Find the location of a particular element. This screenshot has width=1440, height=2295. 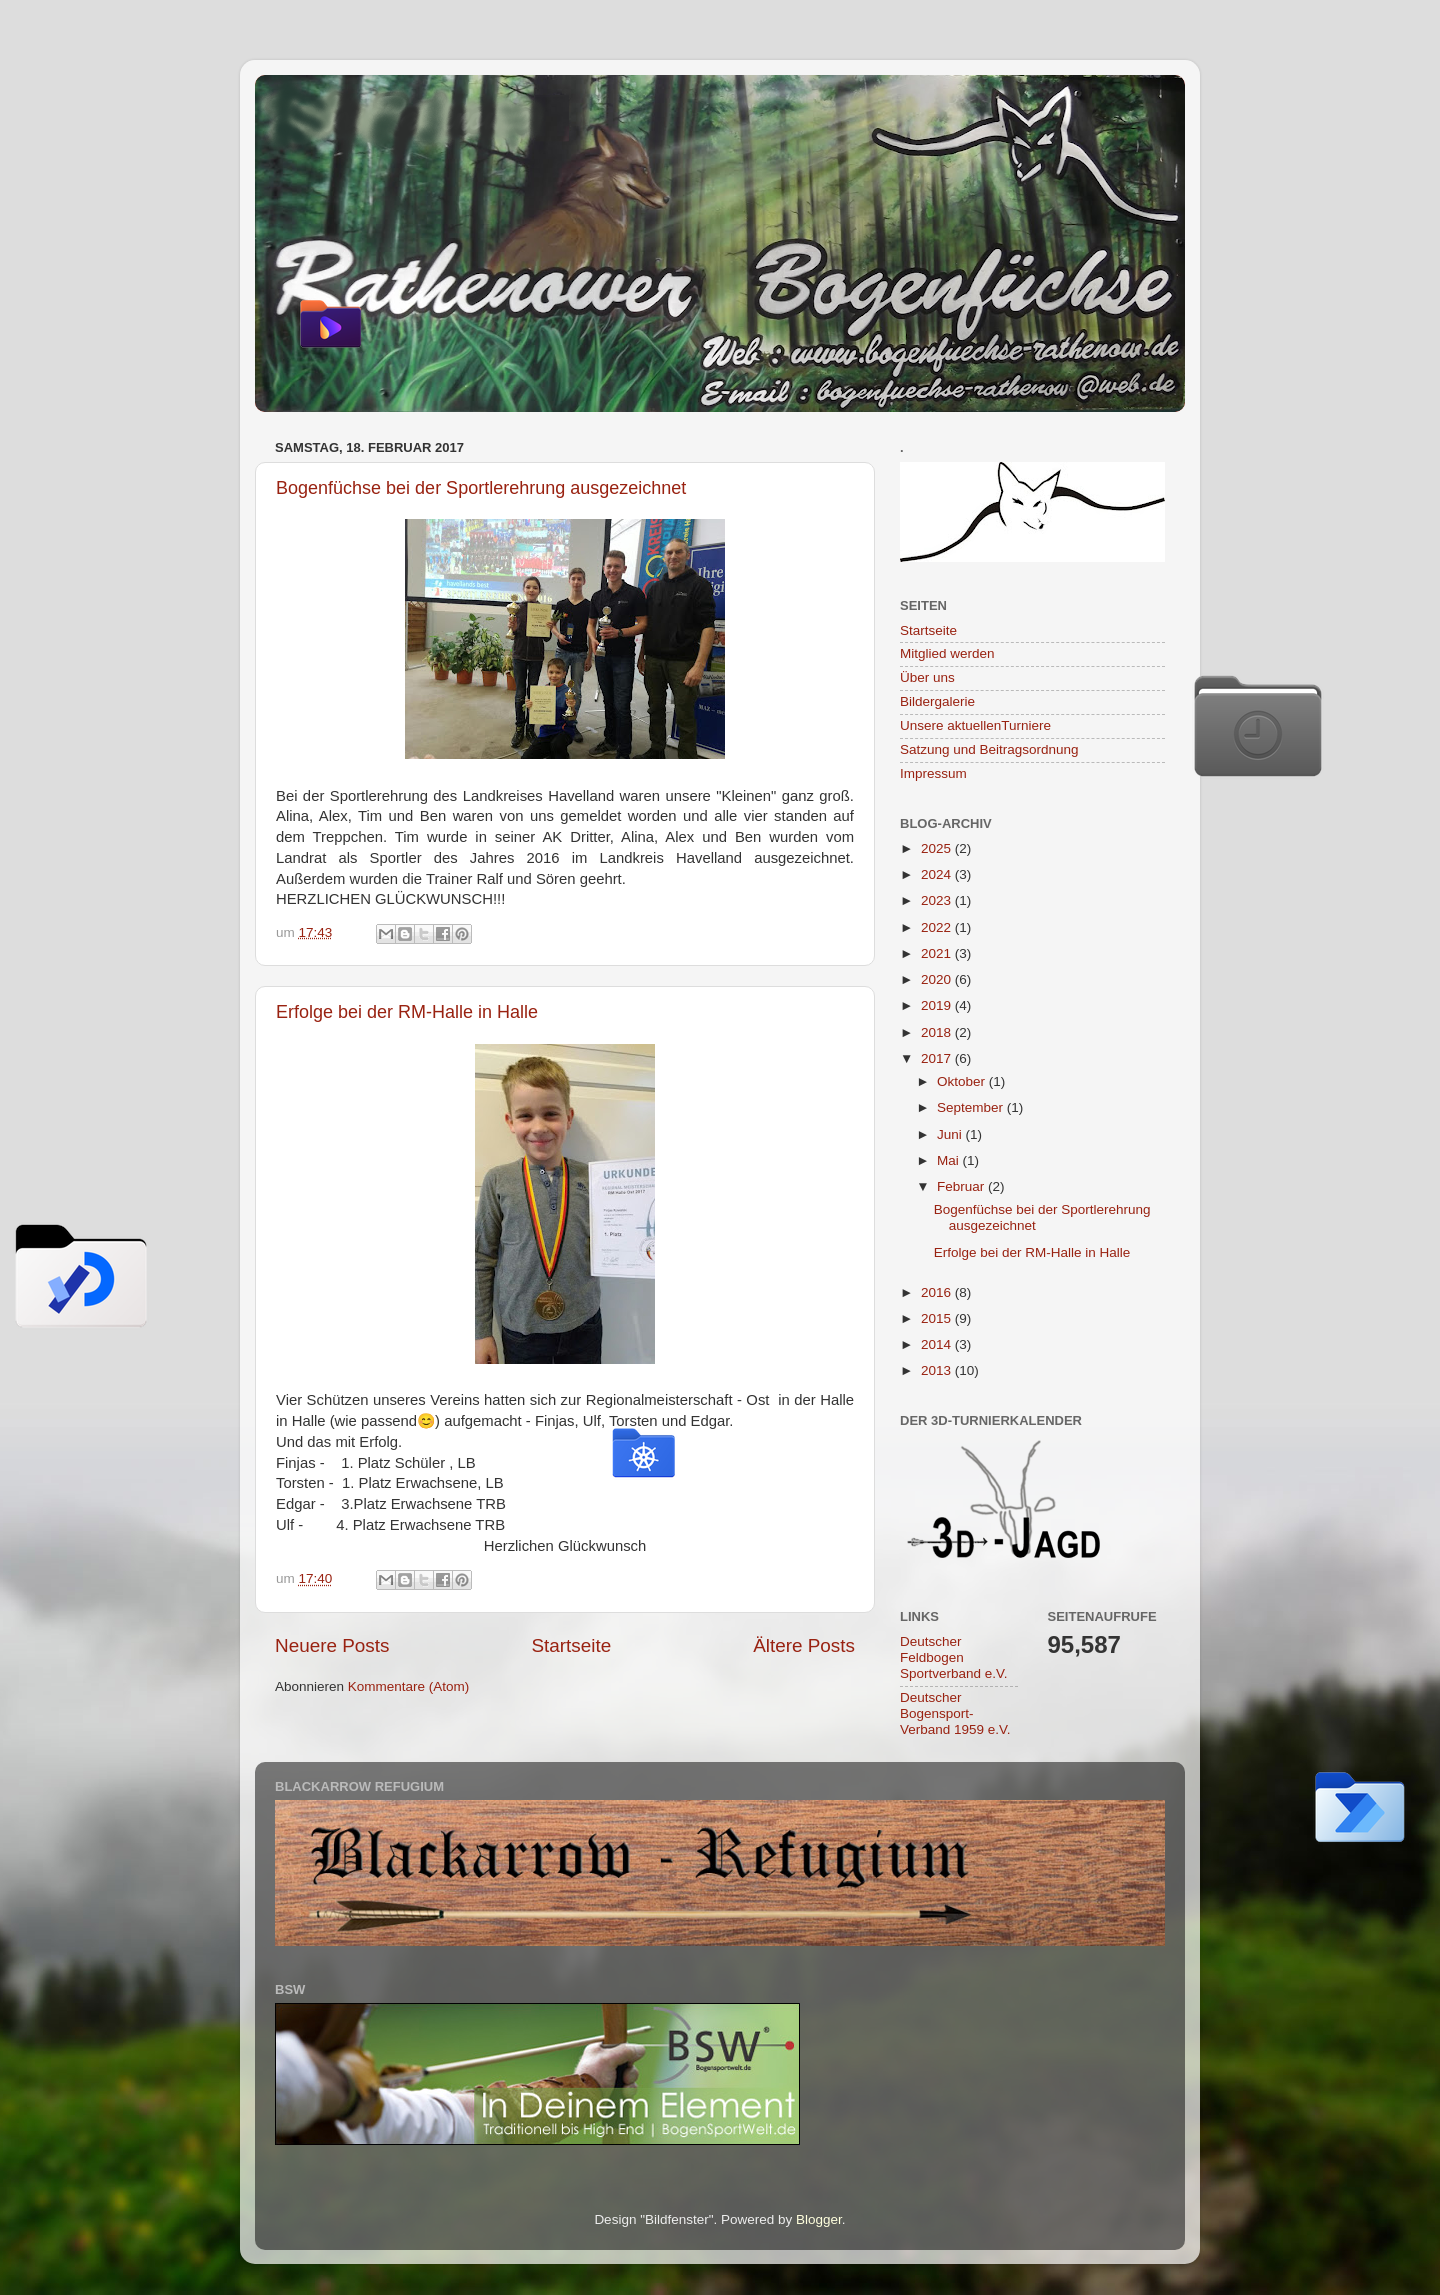

access temporary files folder is located at coordinates (1258, 726).